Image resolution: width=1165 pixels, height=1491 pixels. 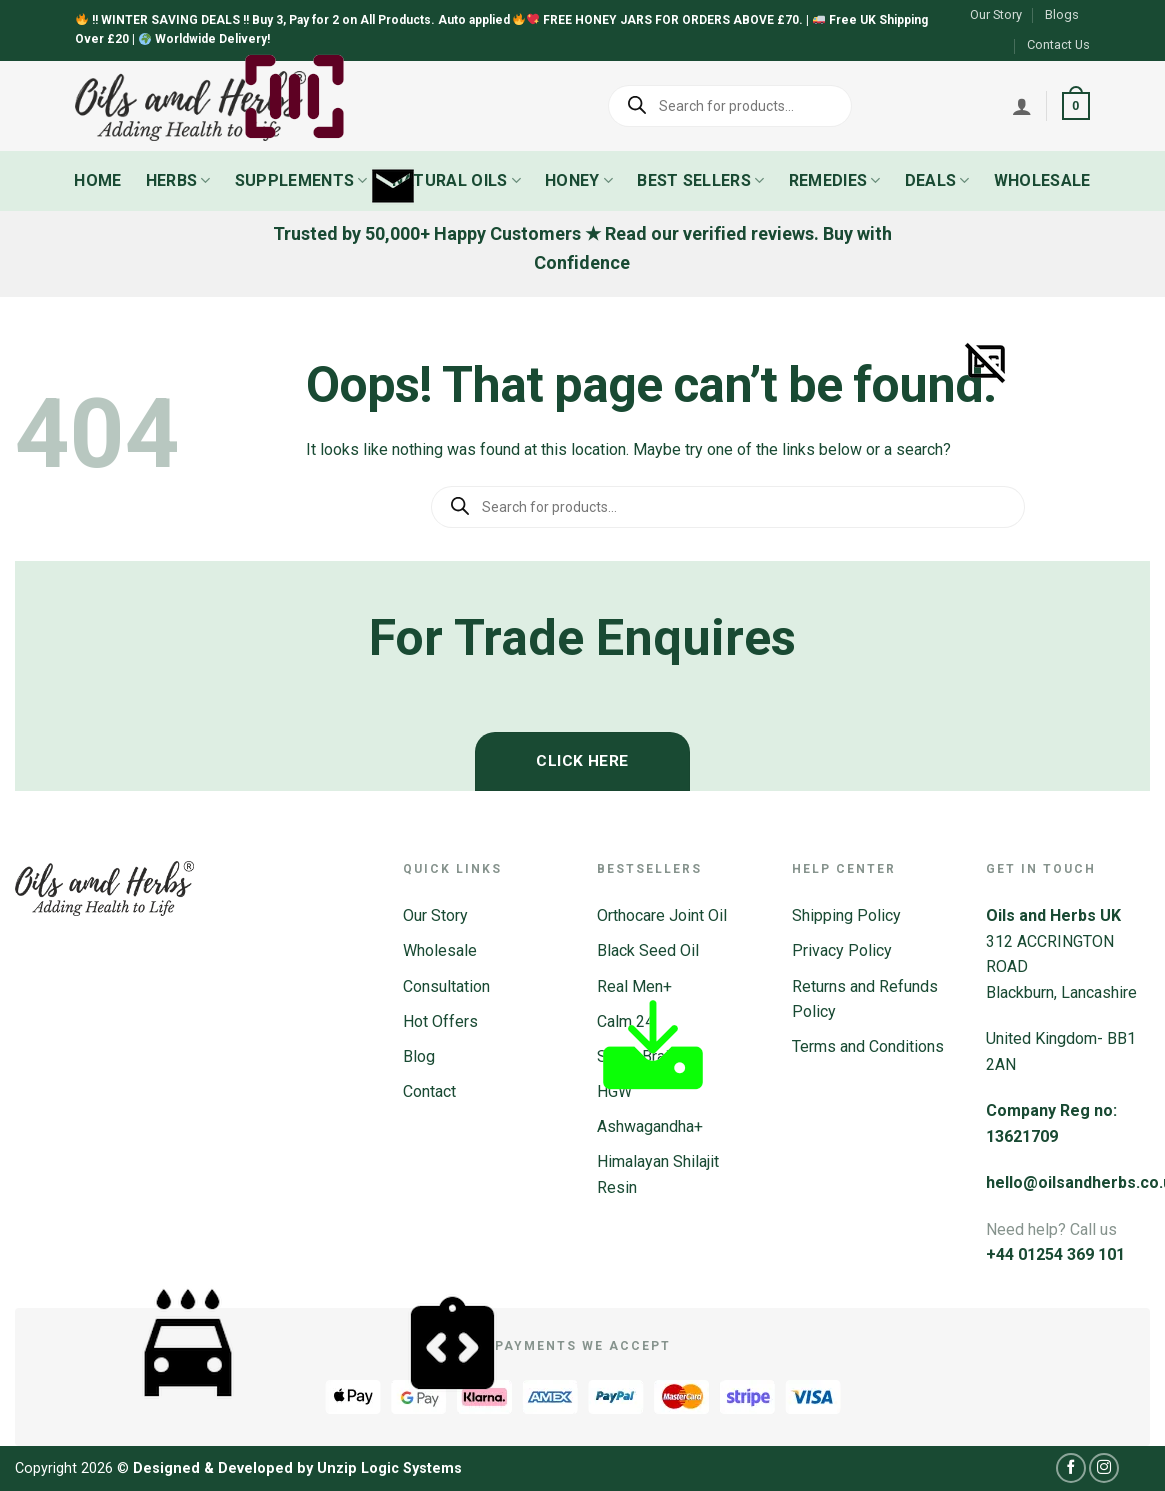 What do you see at coordinates (188, 1343) in the screenshot?
I see `find nearby car wash locations` at bounding box center [188, 1343].